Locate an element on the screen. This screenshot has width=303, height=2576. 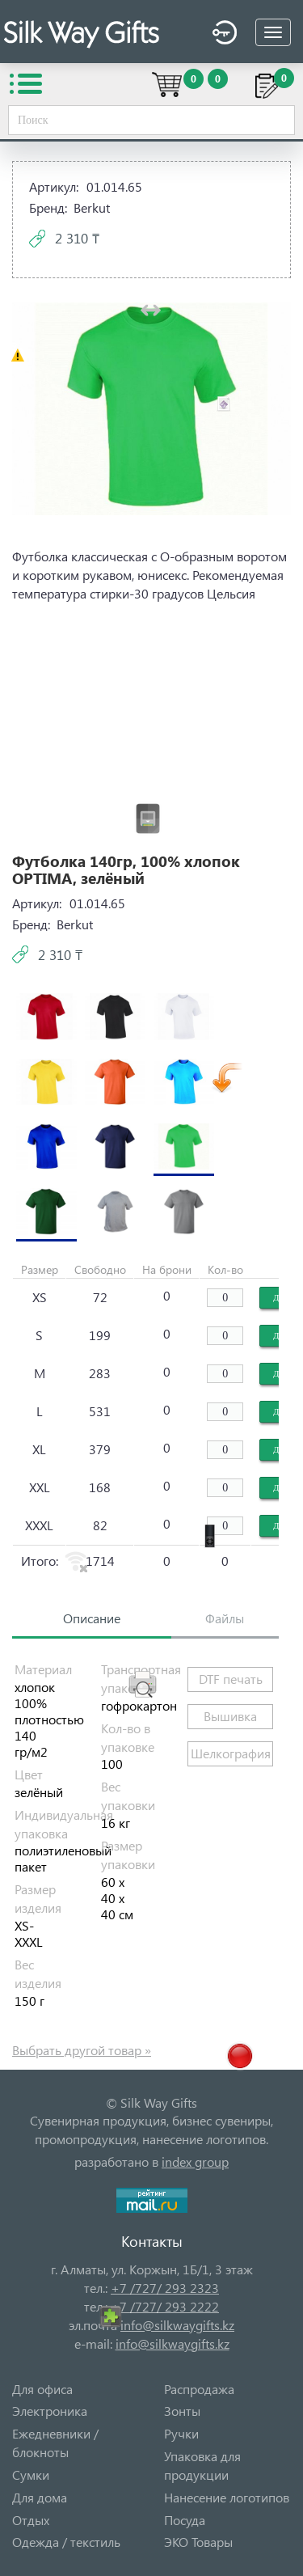
a script or code file is located at coordinates (224, 404).